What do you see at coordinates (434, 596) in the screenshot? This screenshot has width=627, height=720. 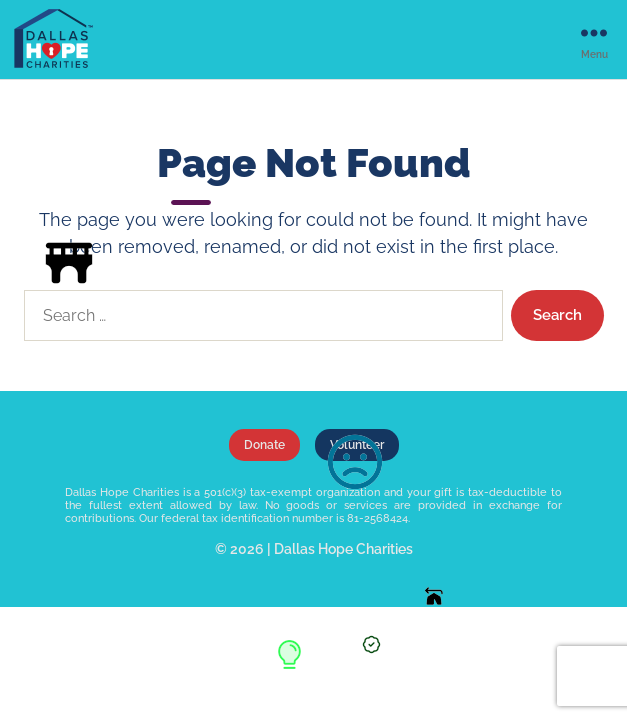 I see `return to campsite or base location` at bounding box center [434, 596].